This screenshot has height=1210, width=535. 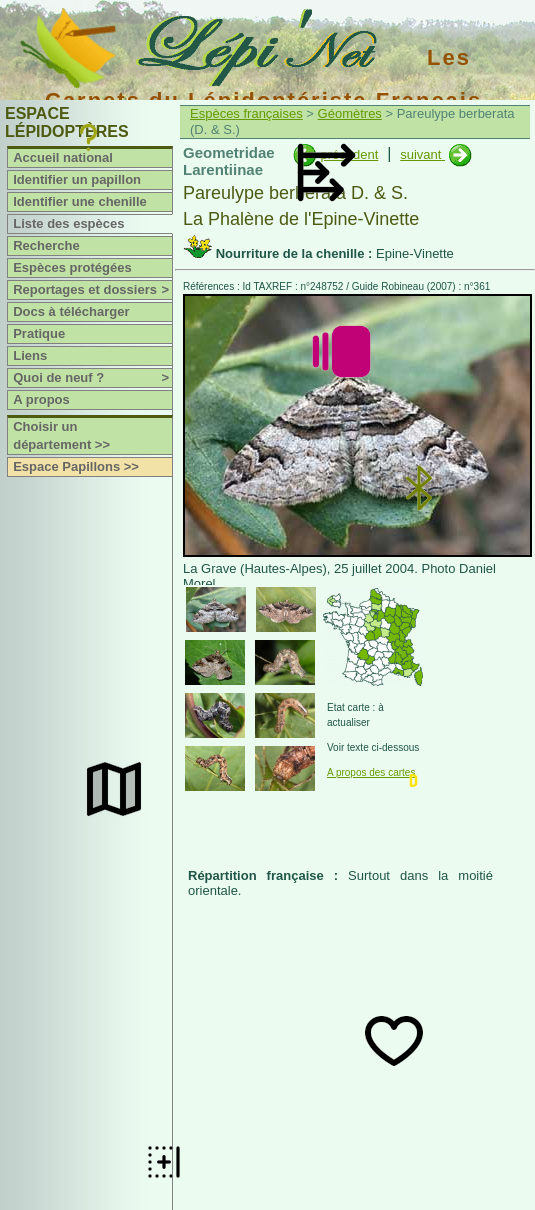 I want to click on add to favorites, so click(x=394, y=1039).